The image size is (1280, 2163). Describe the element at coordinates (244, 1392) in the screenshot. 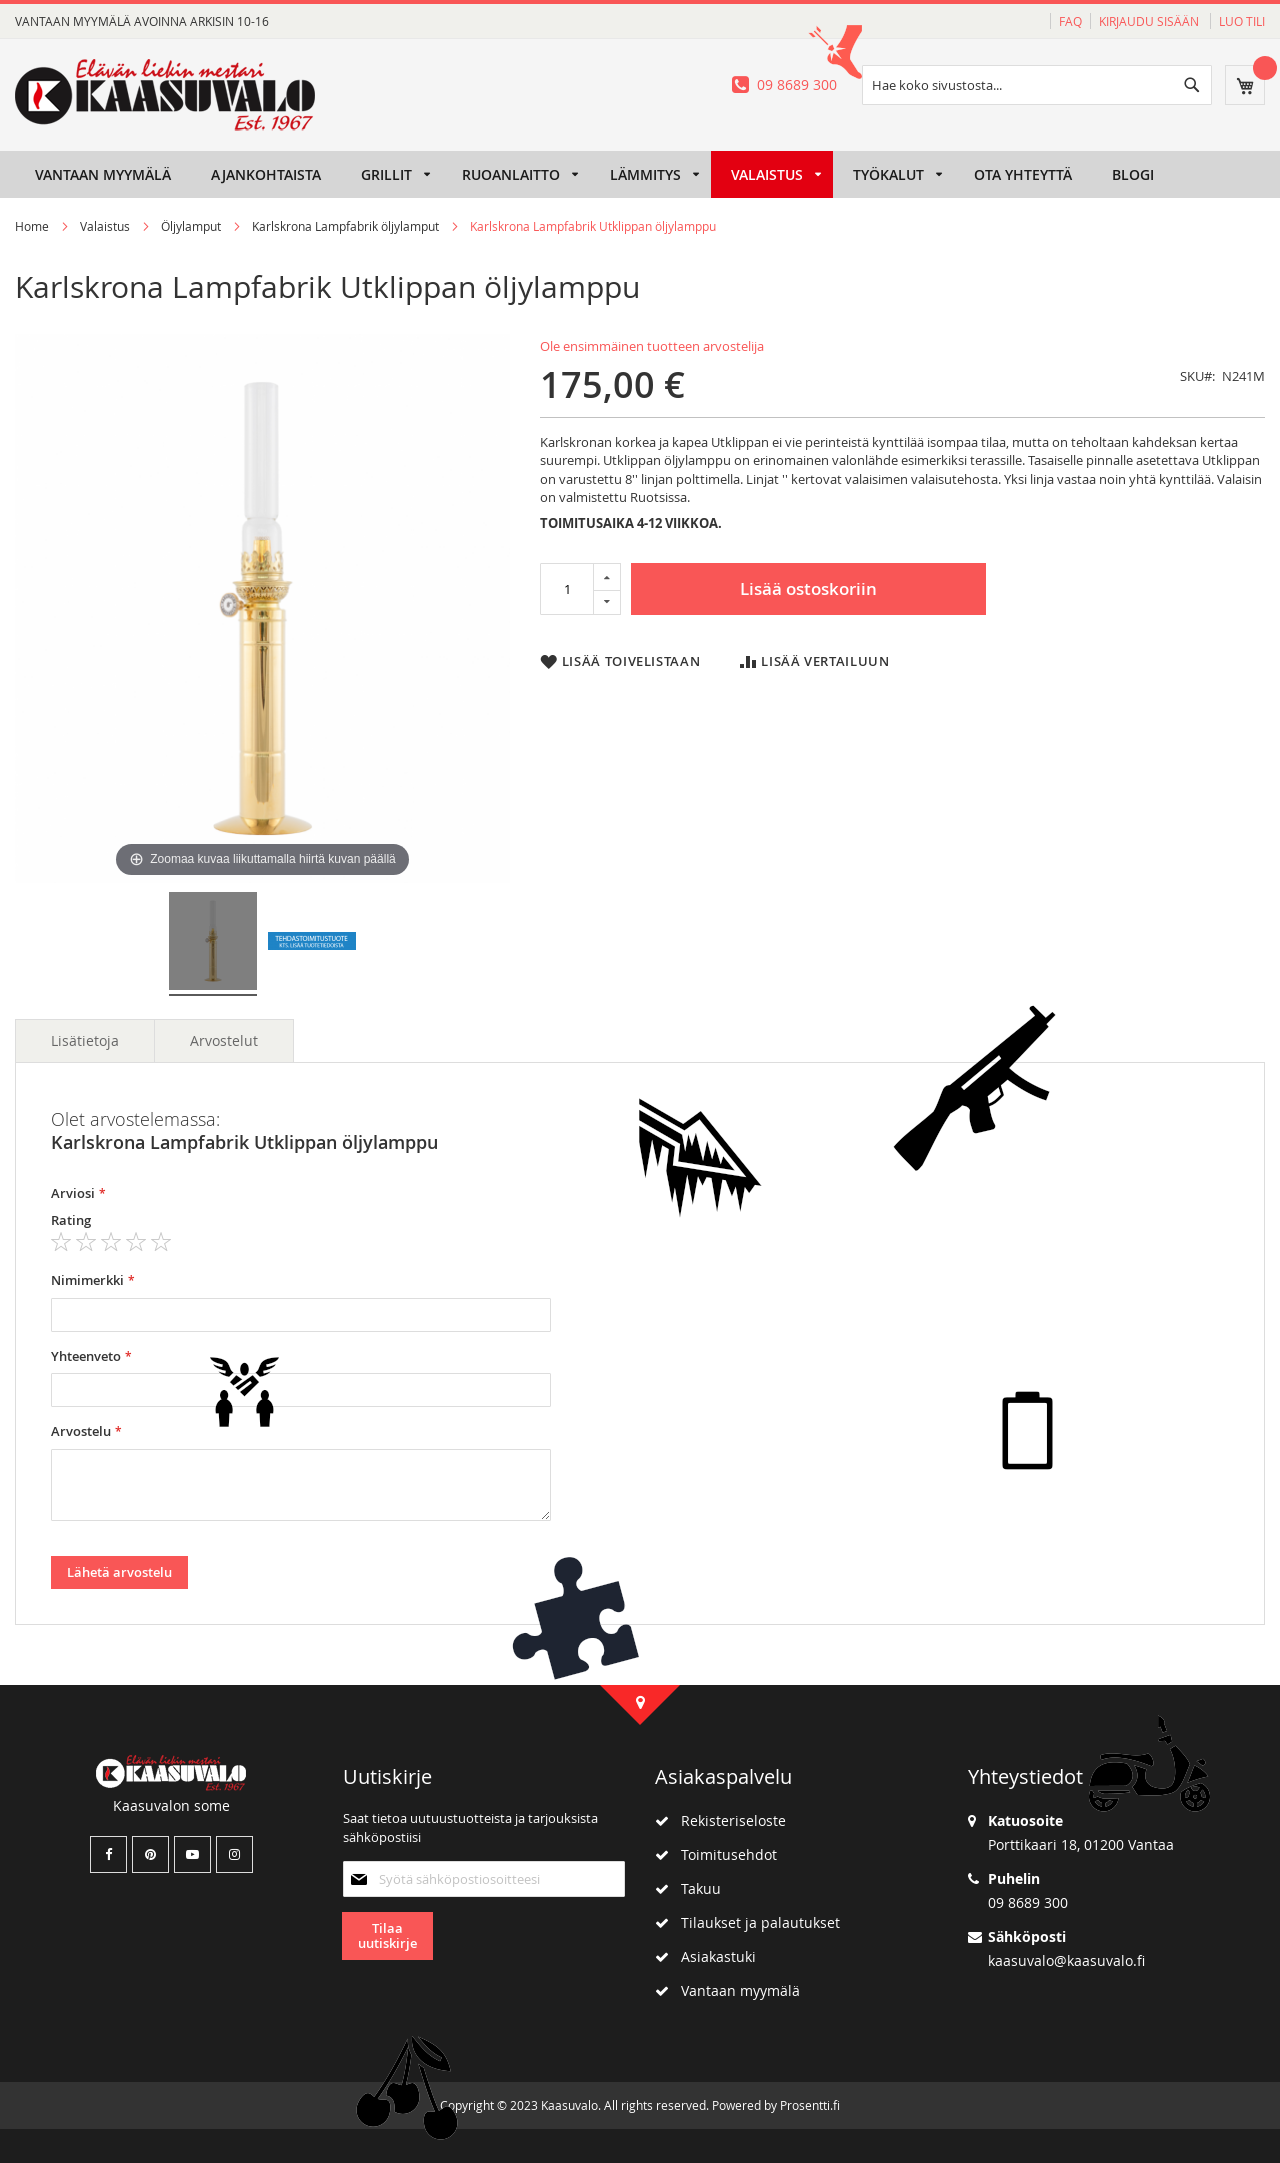

I see `the lovers tarot card in a fortune telling or divination app` at that location.